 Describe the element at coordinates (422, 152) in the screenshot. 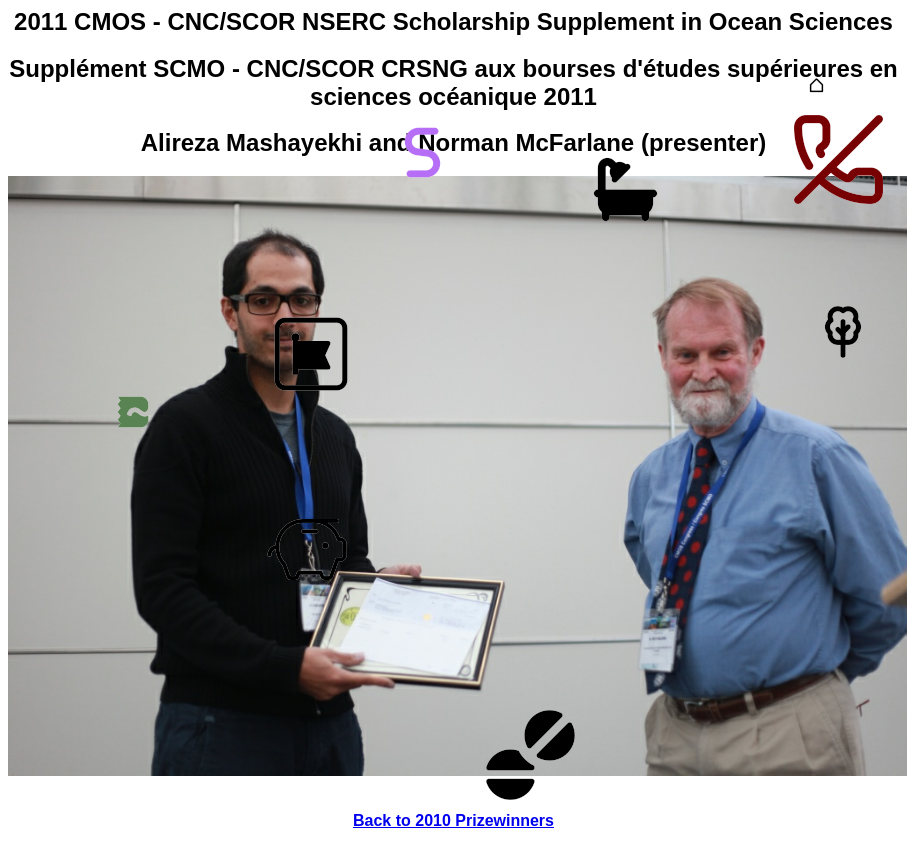

I see `indicates items starting with the letter S` at that location.